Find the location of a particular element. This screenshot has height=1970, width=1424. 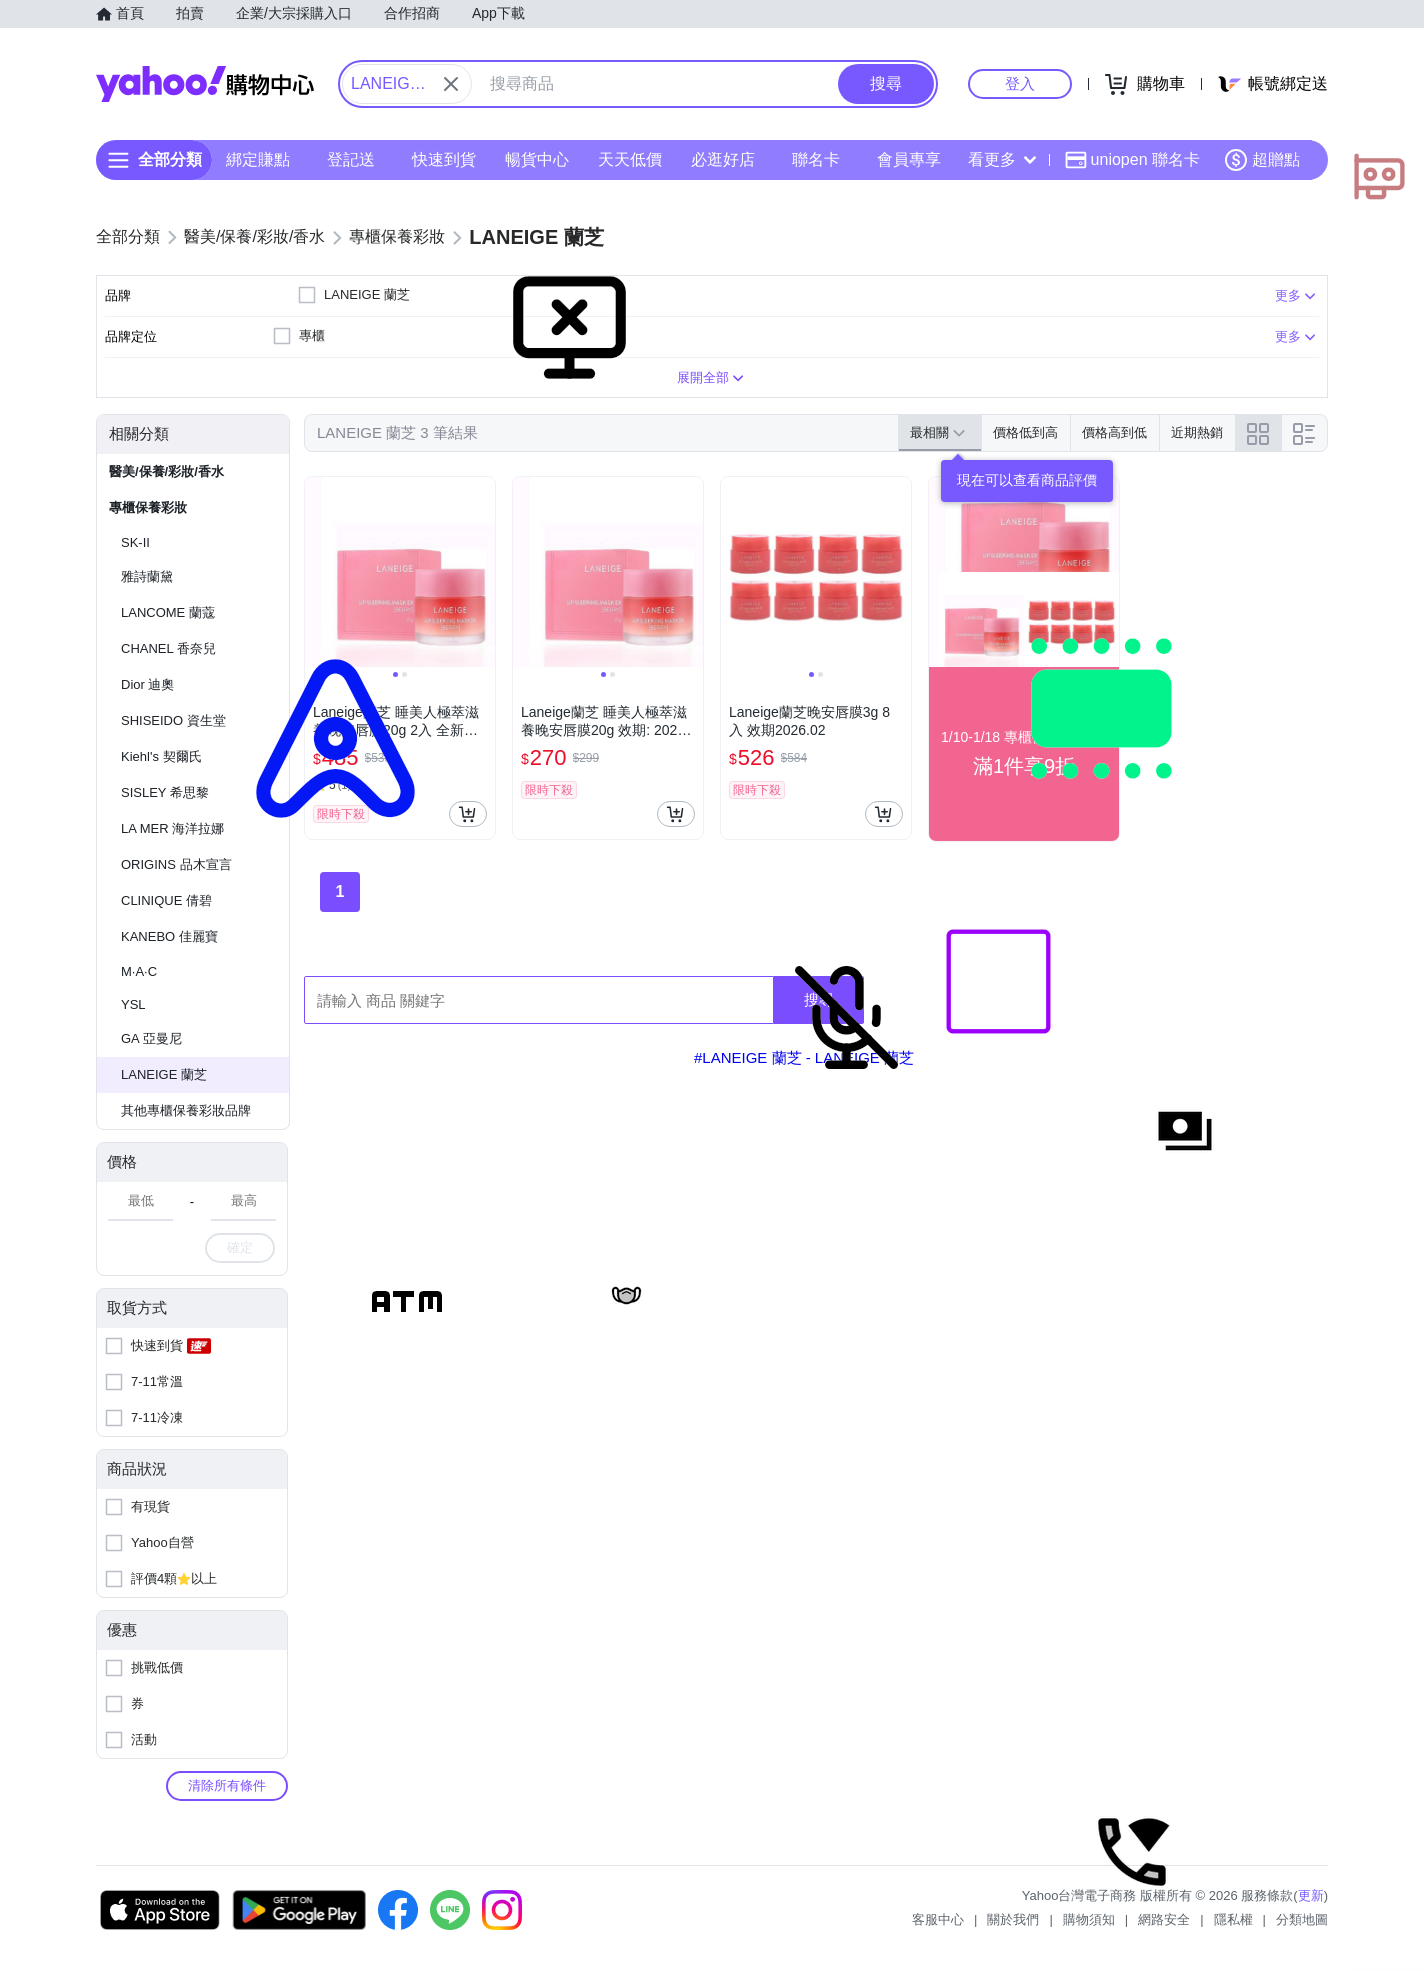

disconnect or disable display is located at coordinates (569, 327).